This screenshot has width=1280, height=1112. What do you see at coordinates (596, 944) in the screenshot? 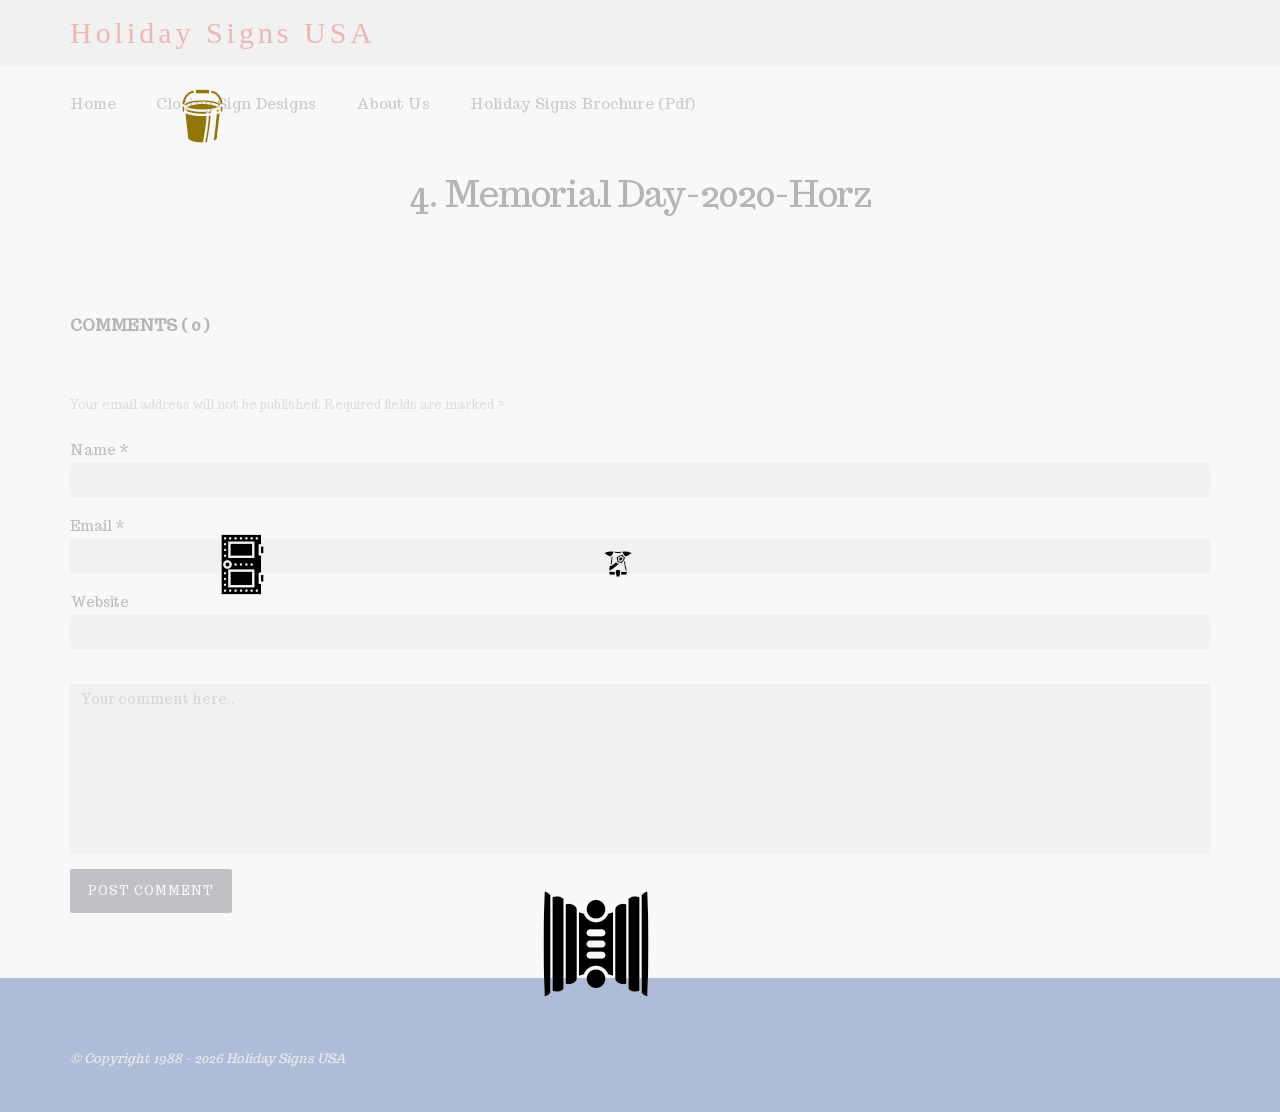
I see `accordion or bellows instrument in a music game` at bounding box center [596, 944].